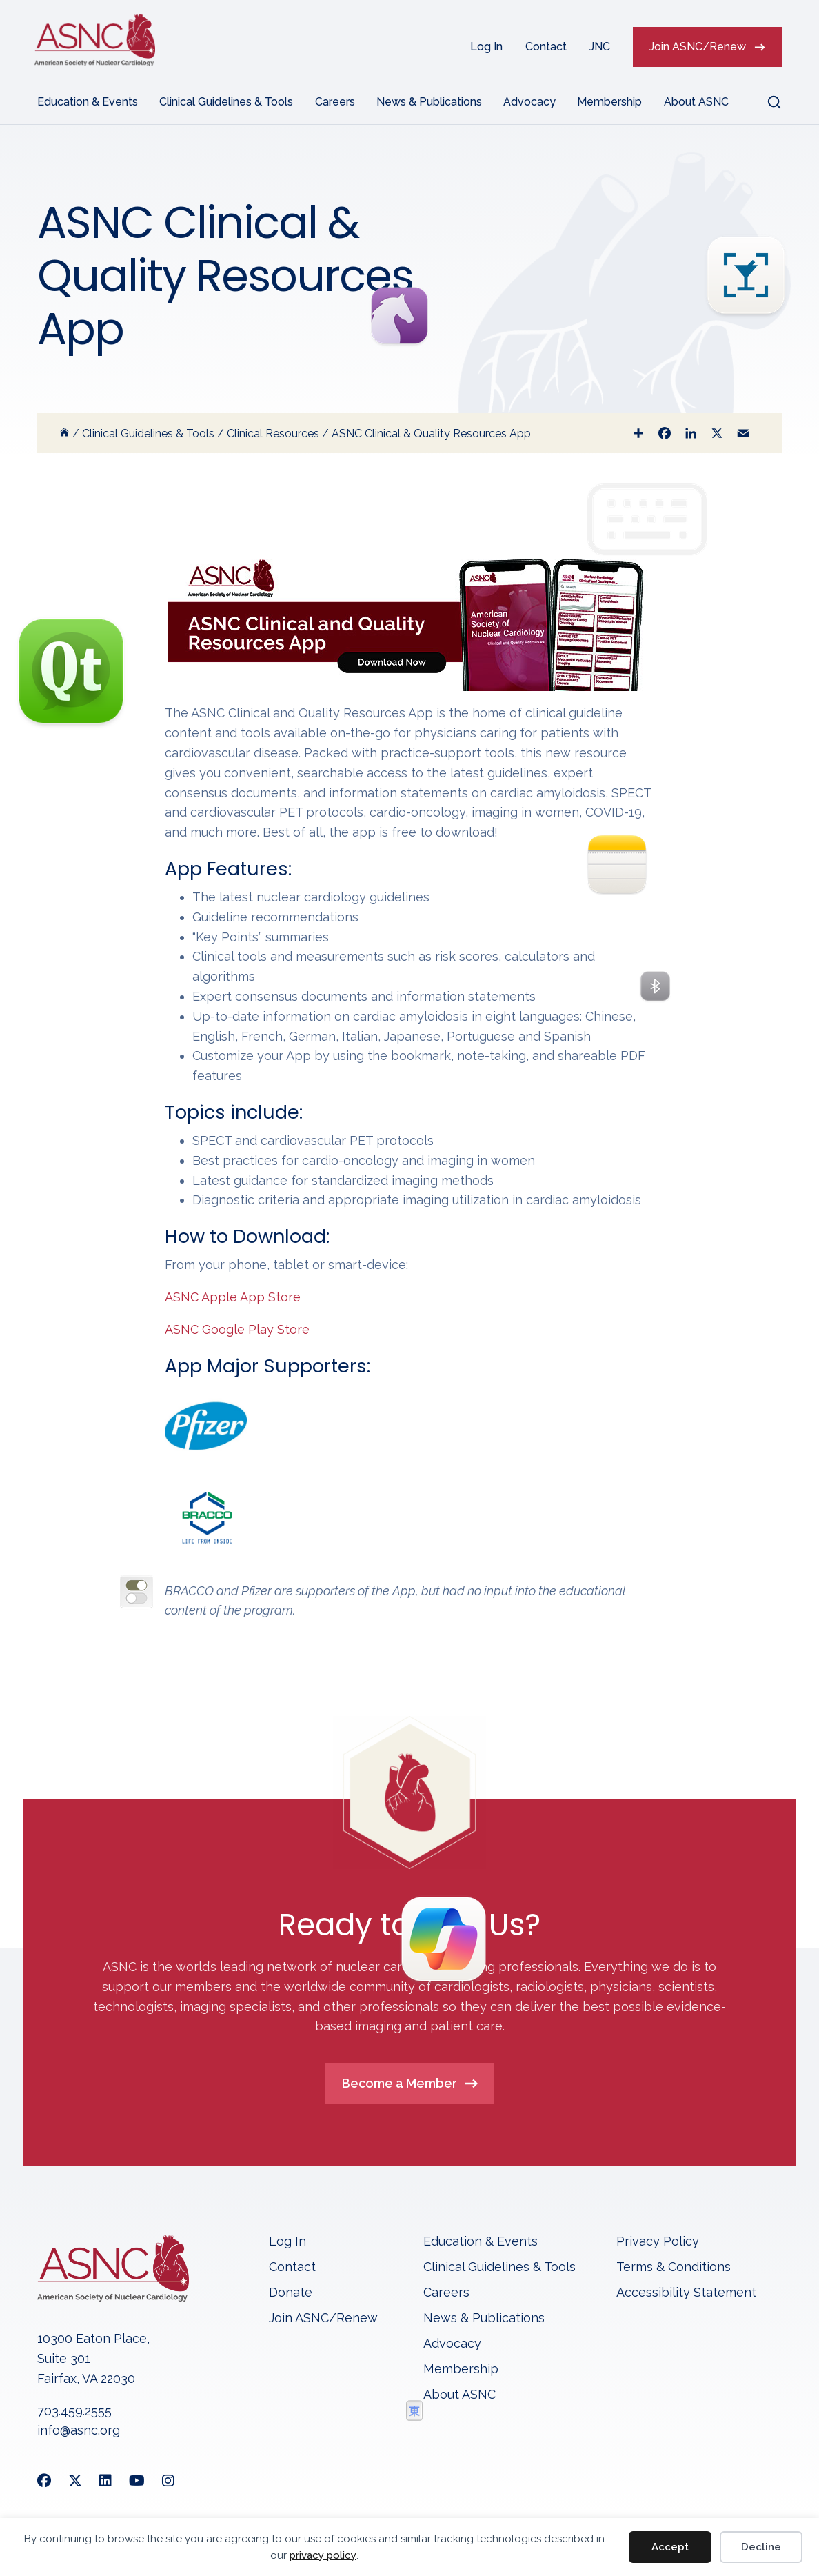 This screenshot has height=2576, width=819. Describe the element at coordinates (655, 986) in the screenshot. I see `bluetooth is currently disabled or inactive` at that location.